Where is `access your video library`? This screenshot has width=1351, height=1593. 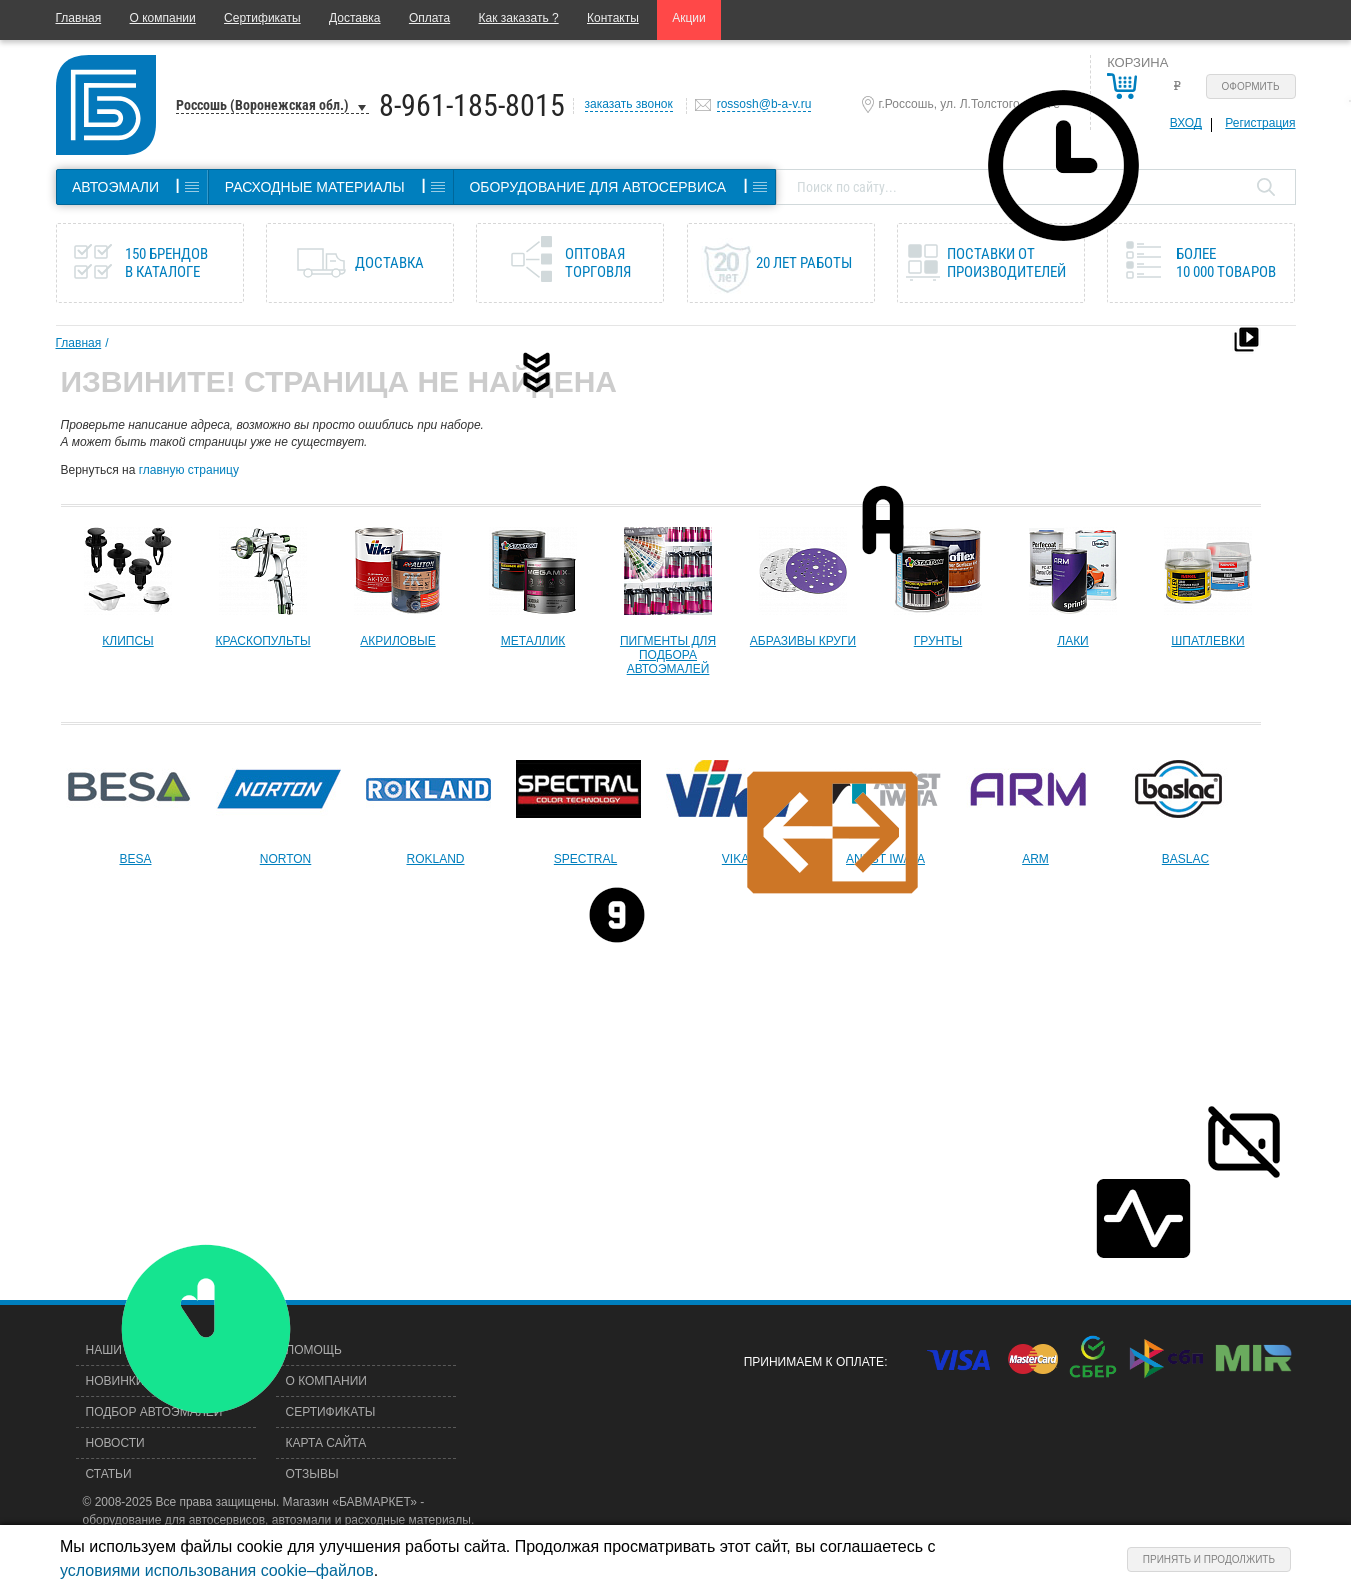 access your video library is located at coordinates (1246, 339).